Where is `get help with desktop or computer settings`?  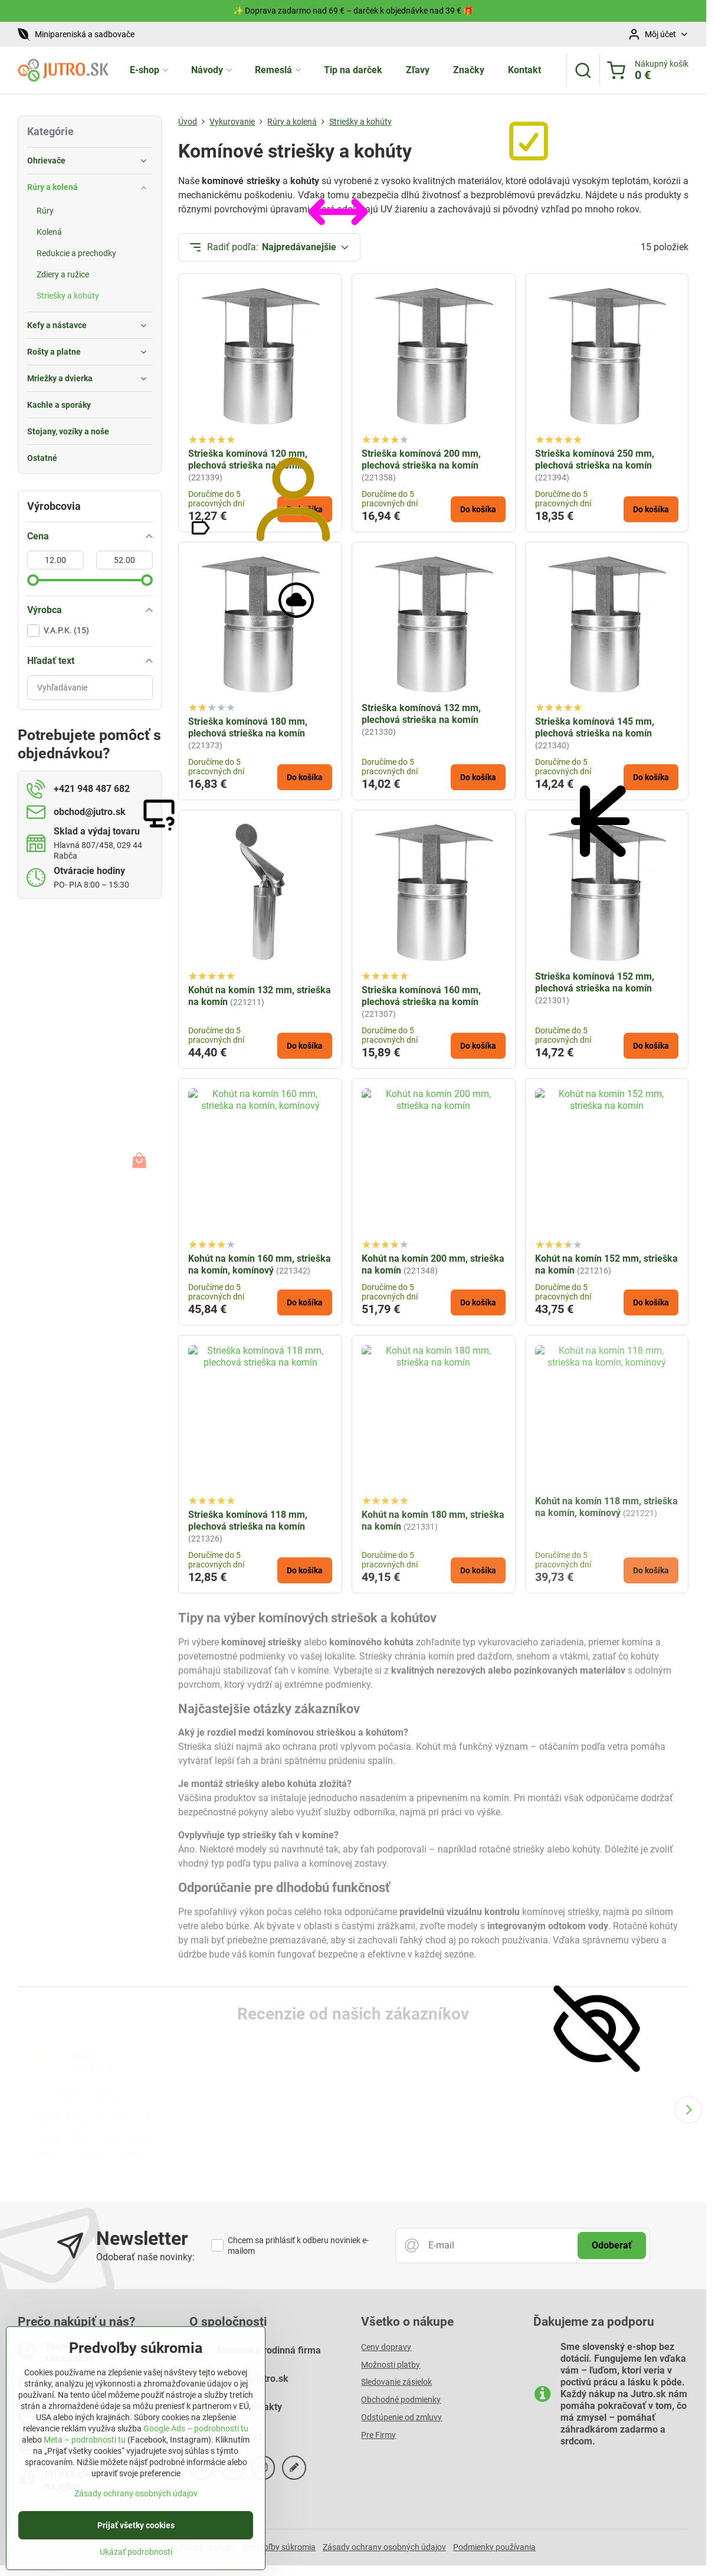
get help with desktop or computer settings is located at coordinates (159, 813).